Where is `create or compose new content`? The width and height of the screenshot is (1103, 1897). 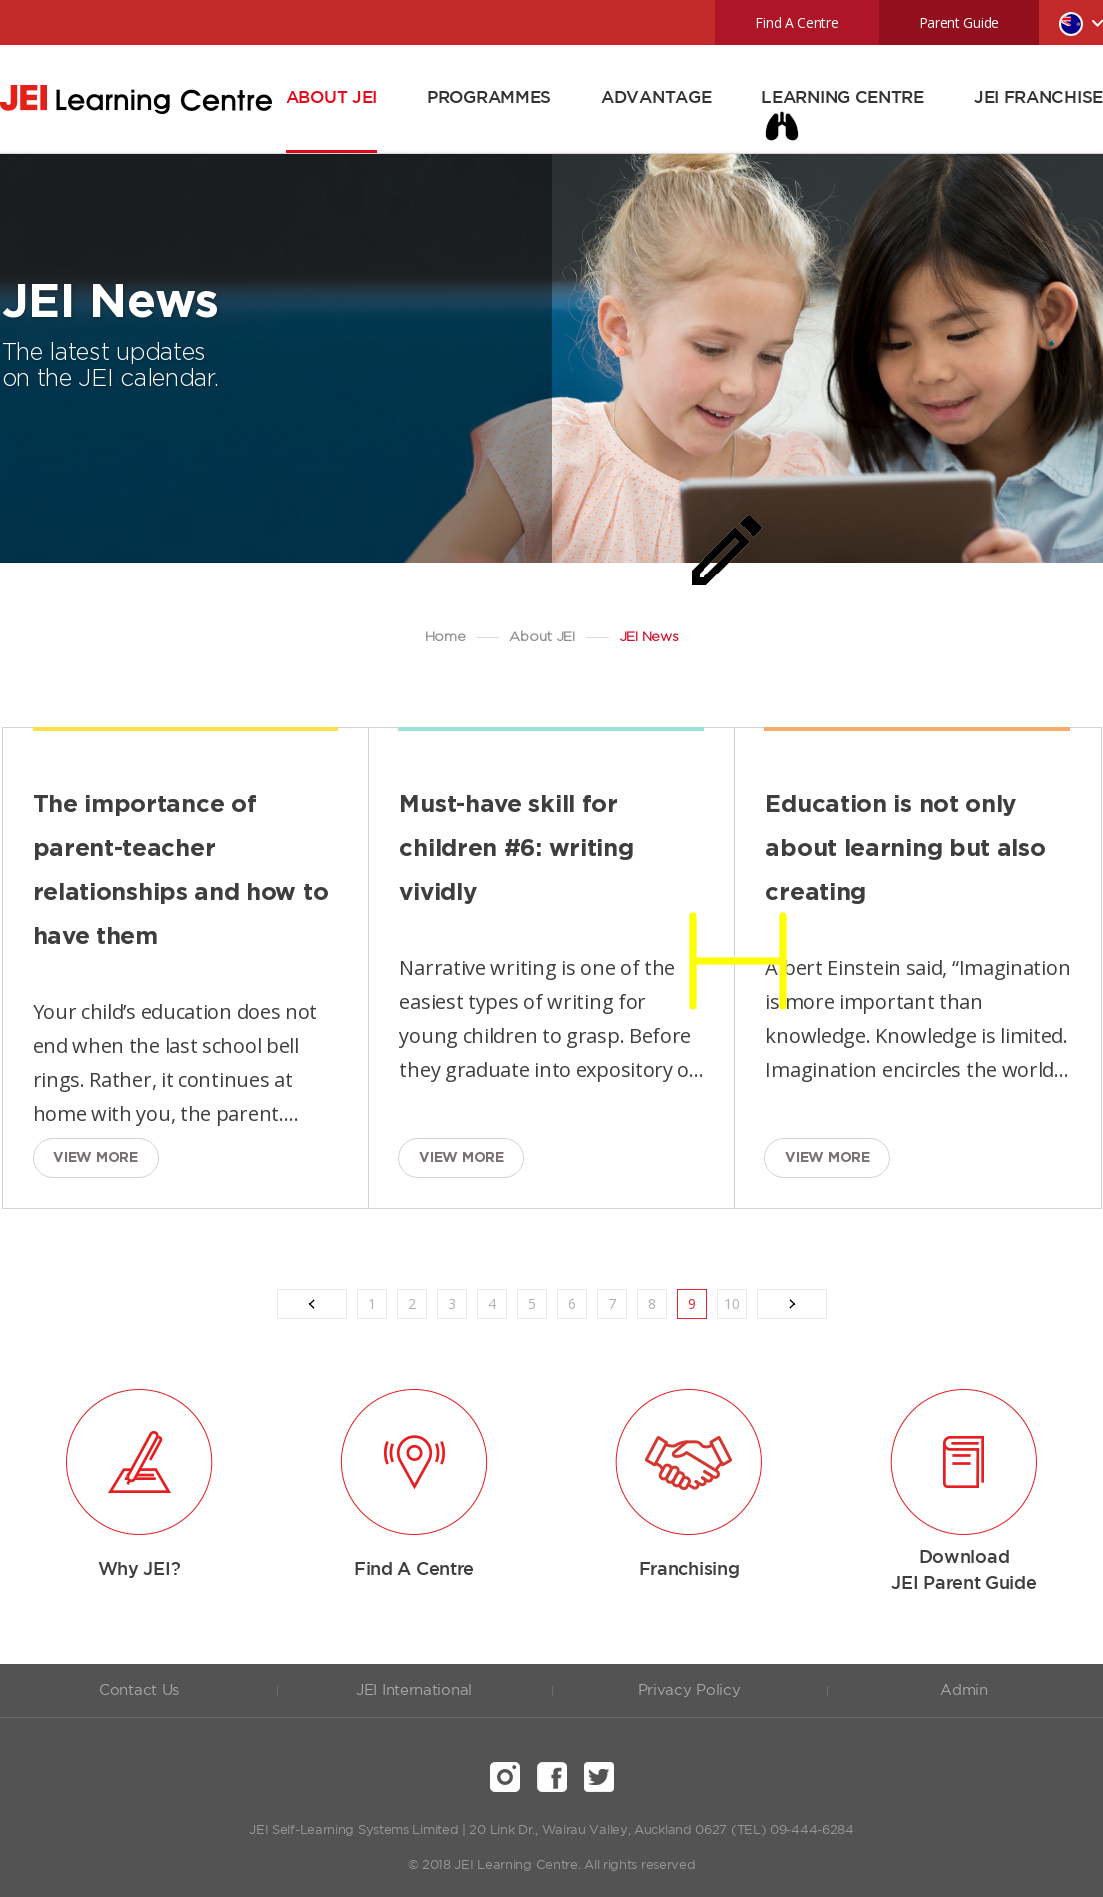
create or compose new content is located at coordinates (727, 550).